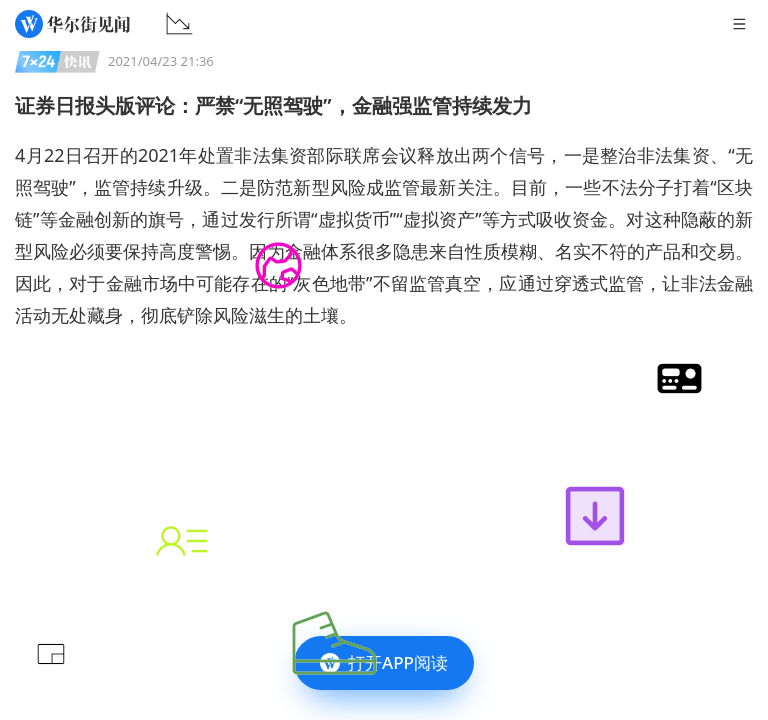  What do you see at coordinates (595, 516) in the screenshot?
I see `download file or content` at bounding box center [595, 516].